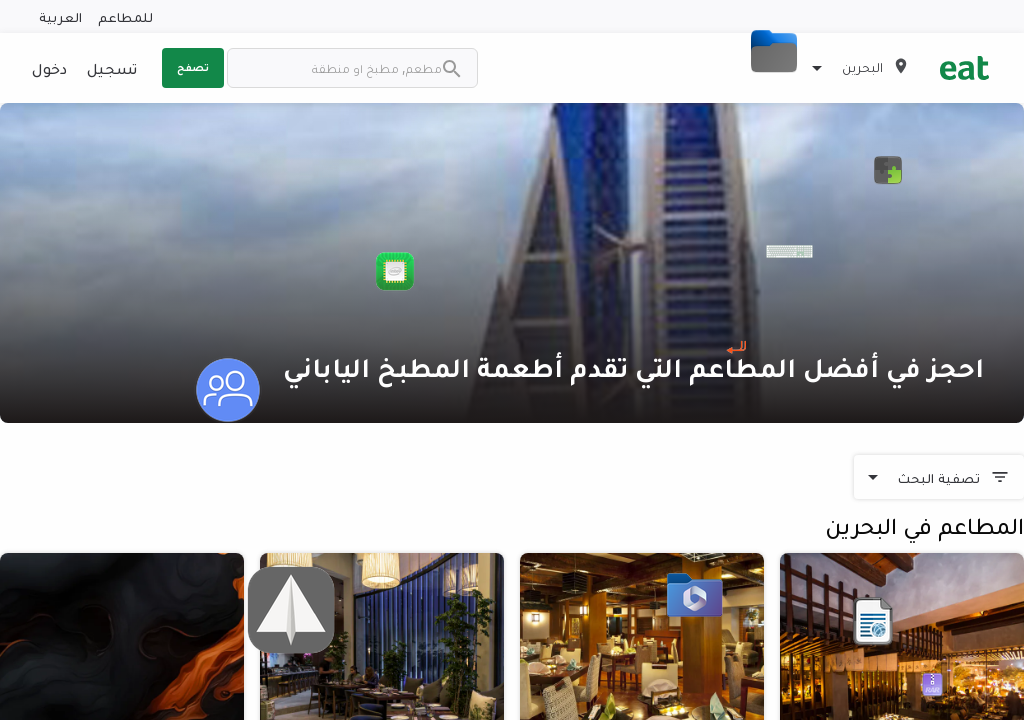 Image resolution: width=1024 pixels, height=720 pixels. I want to click on open Microsoft 365 files folder, so click(694, 596).